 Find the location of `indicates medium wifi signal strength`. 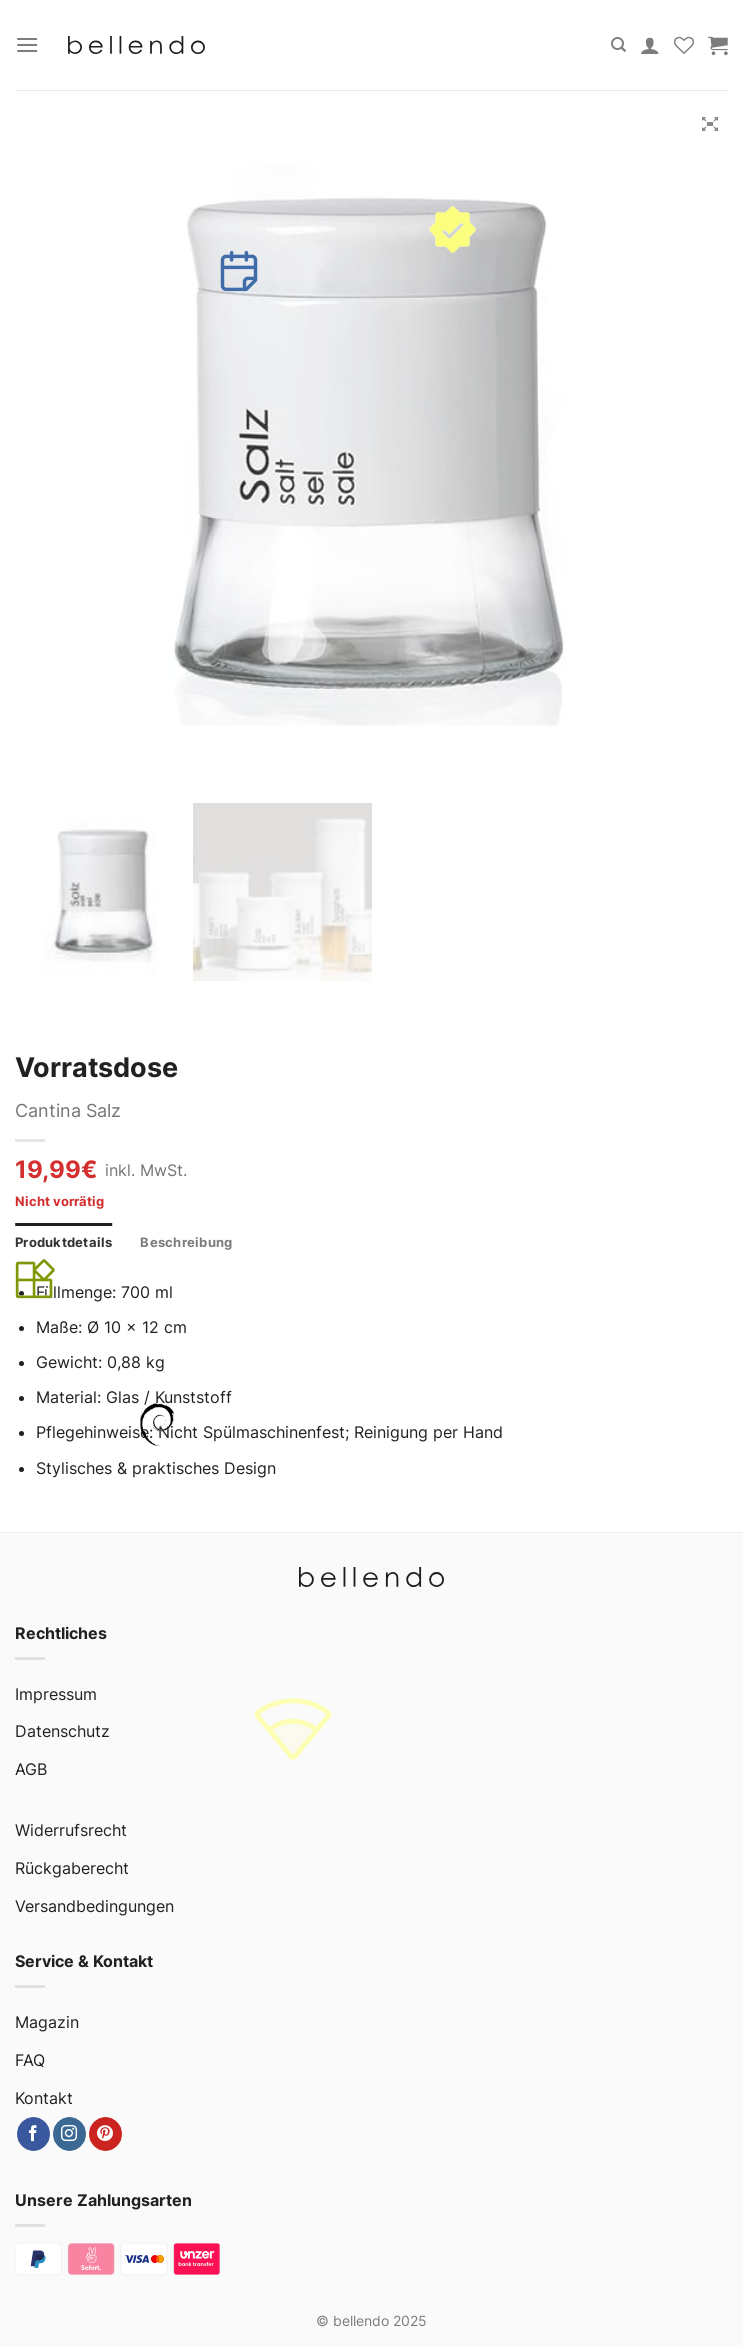

indicates medium wifi signal strength is located at coordinates (293, 1729).